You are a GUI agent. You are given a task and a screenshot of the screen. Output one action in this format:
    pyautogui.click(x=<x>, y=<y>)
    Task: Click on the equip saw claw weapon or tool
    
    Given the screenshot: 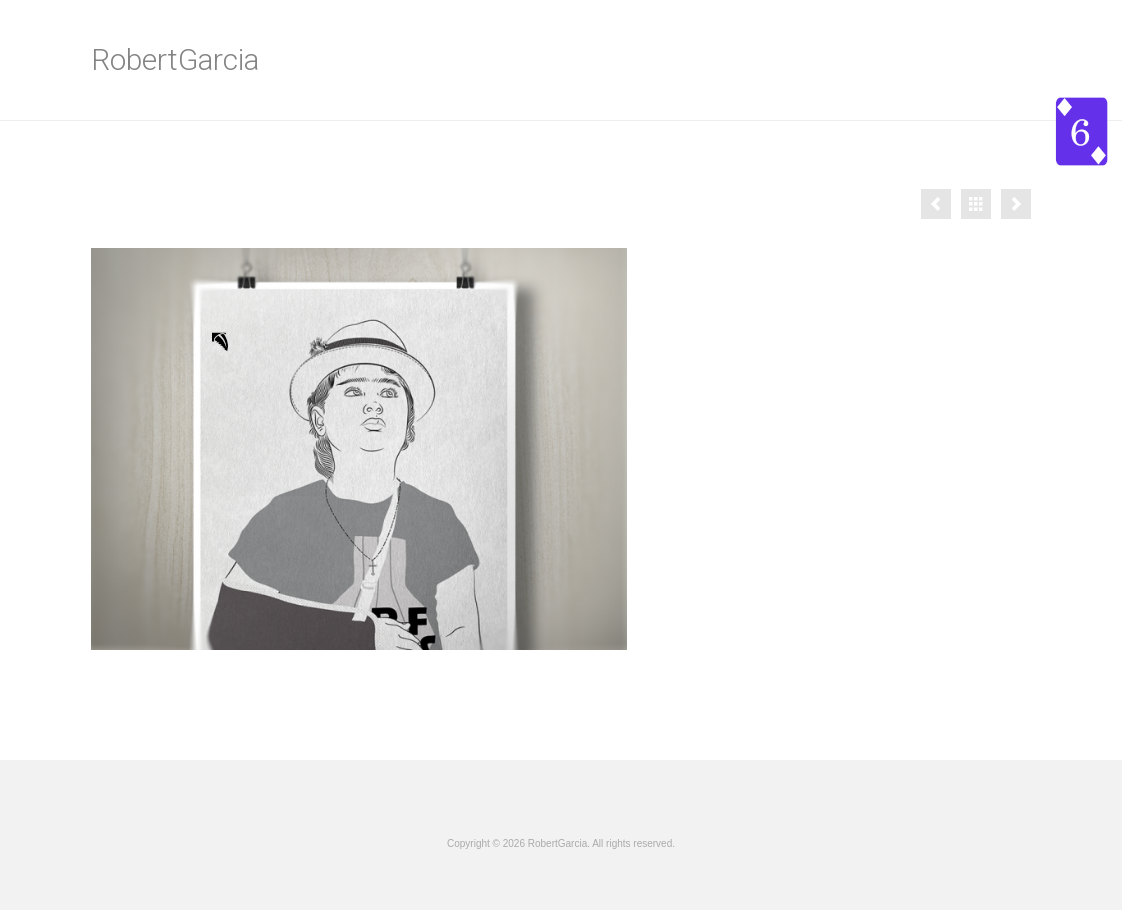 What is the action you would take?
    pyautogui.click(x=221, y=342)
    